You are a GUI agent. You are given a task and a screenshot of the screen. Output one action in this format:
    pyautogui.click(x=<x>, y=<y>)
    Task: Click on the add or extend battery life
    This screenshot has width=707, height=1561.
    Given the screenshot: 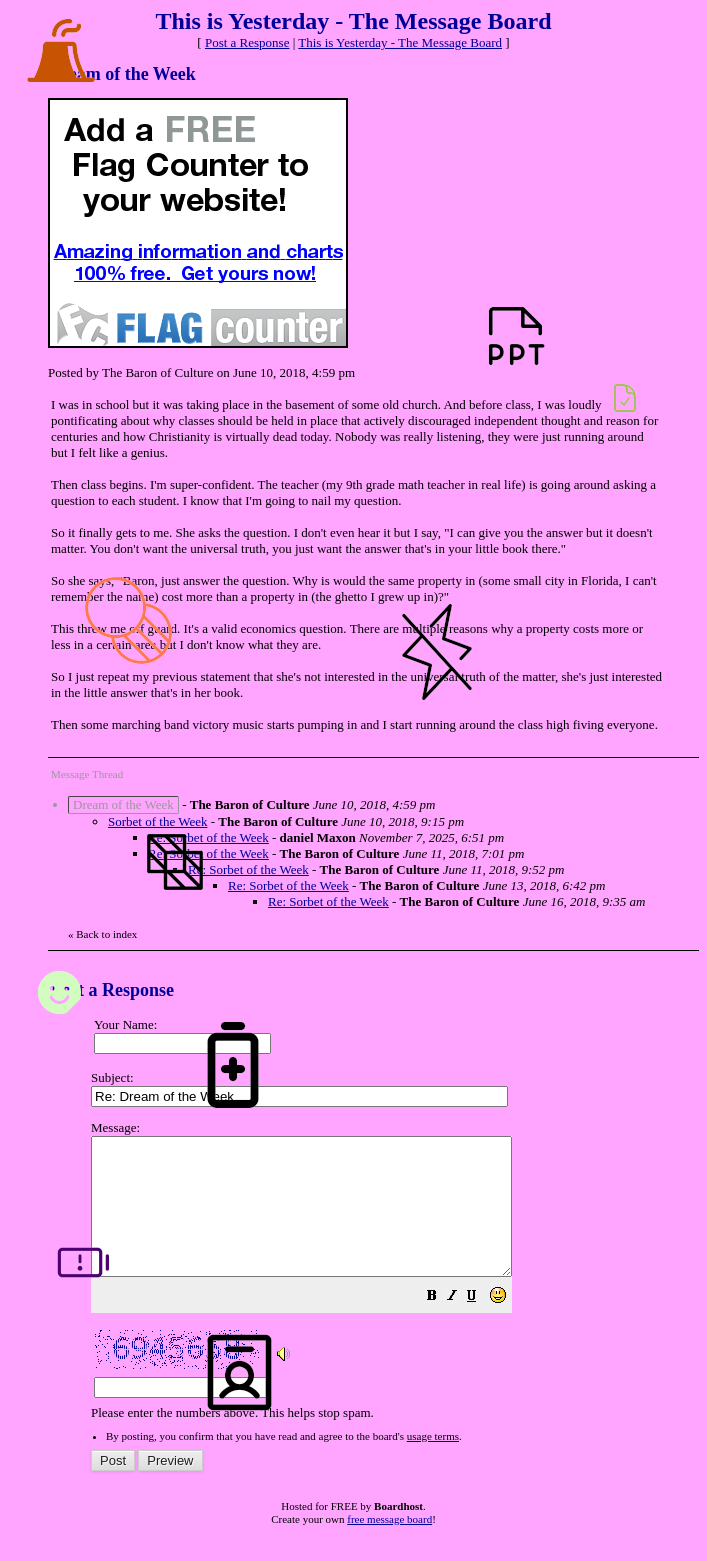 What is the action you would take?
    pyautogui.click(x=233, y=1065)
    